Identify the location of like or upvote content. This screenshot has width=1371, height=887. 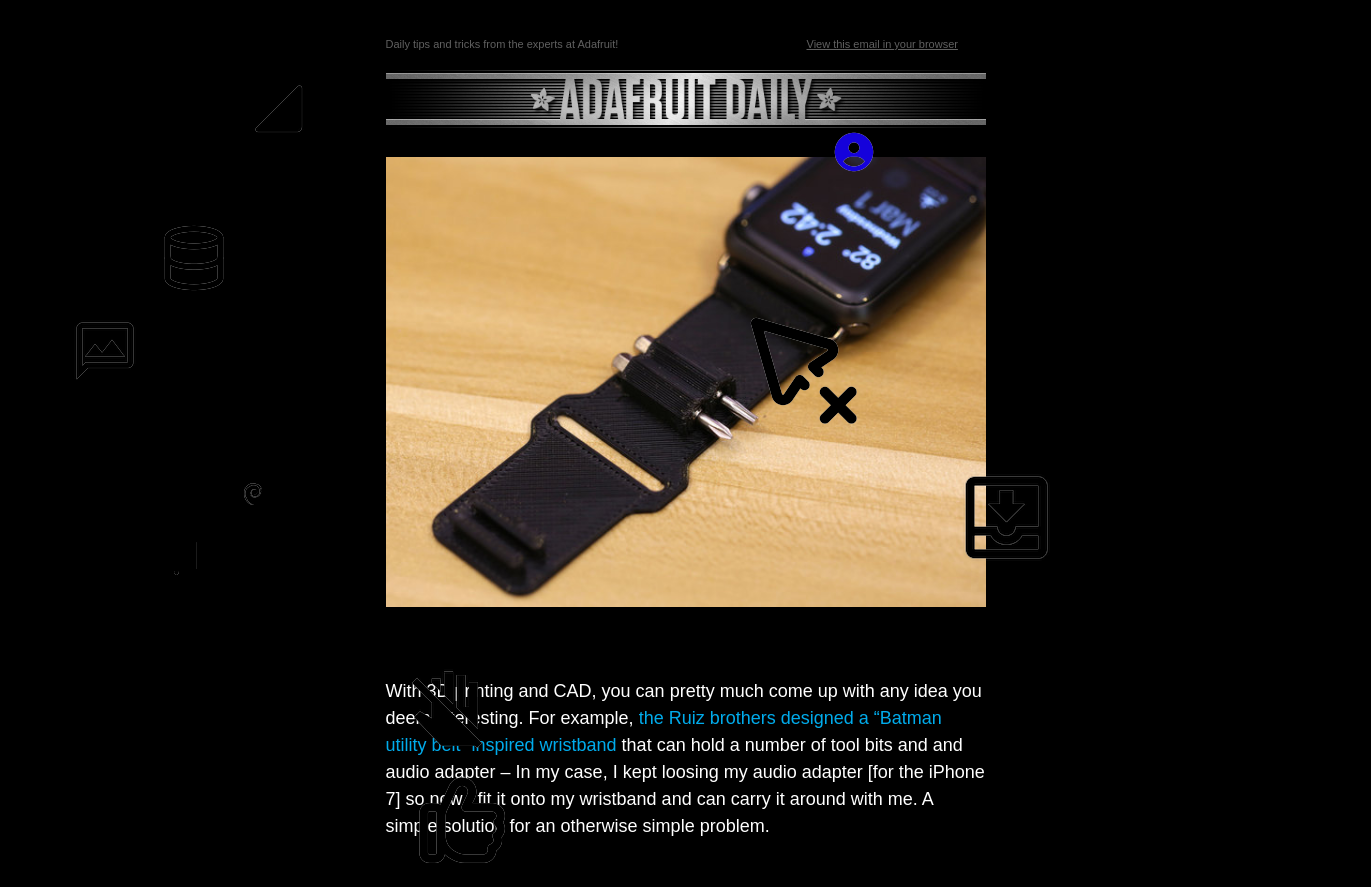
(465, 823).